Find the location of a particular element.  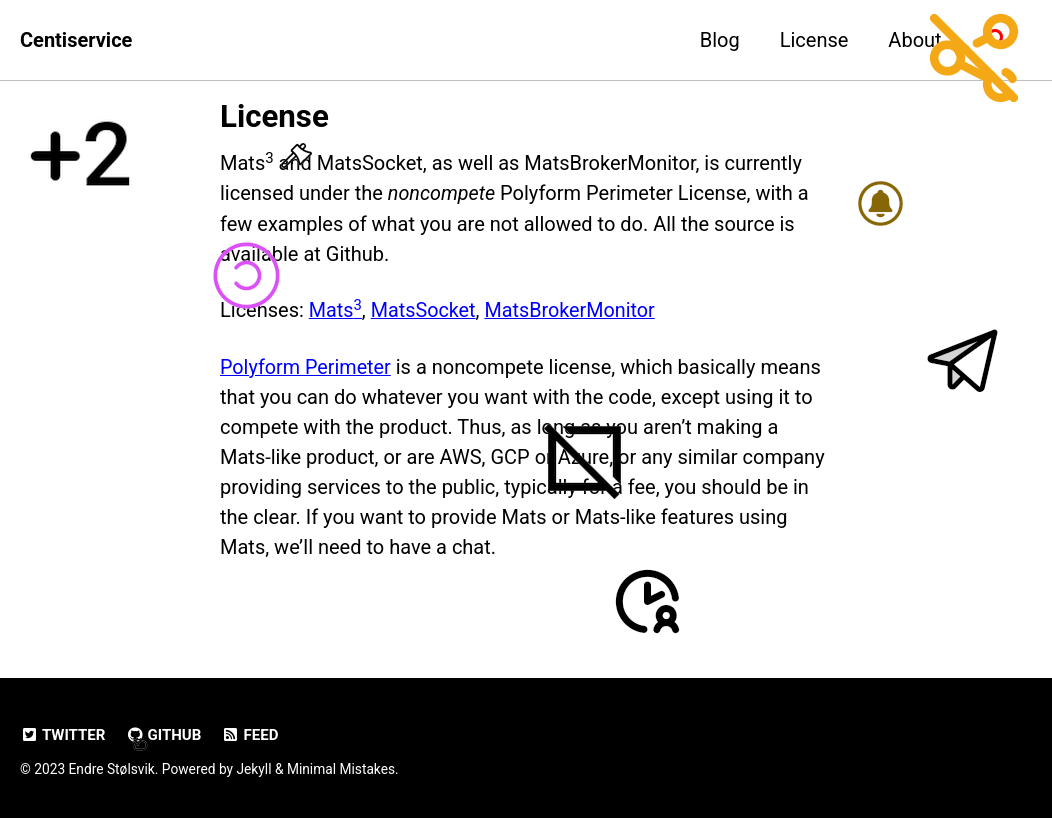

access notification settings is located at coordinates (880, 203).